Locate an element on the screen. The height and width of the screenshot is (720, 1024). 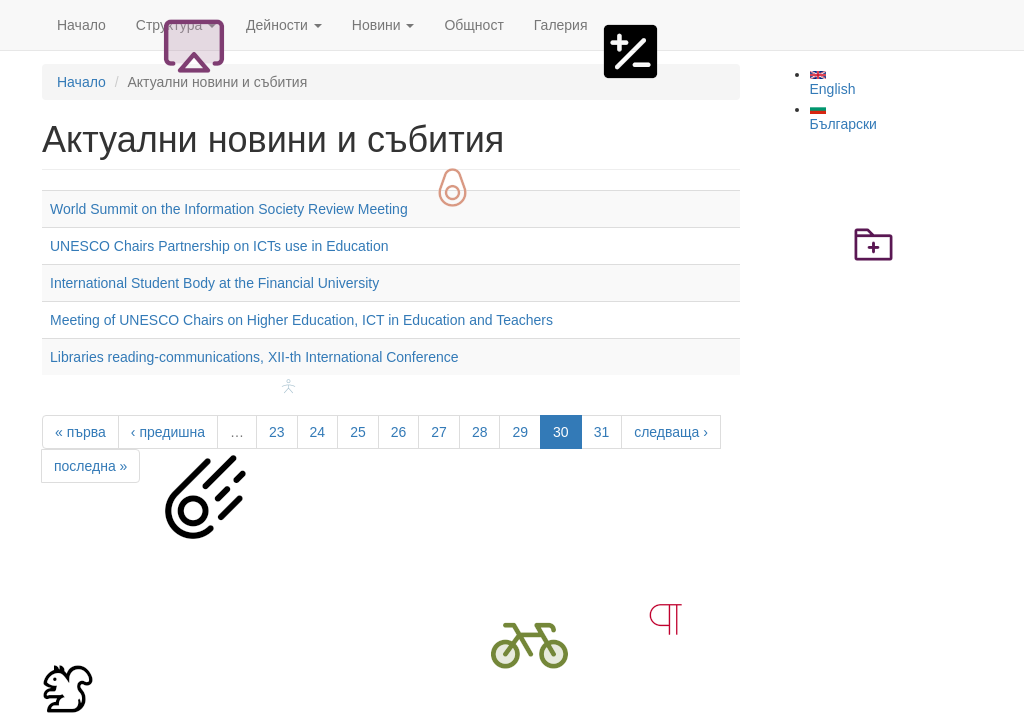
view user profile is located at coordinates (288, 386).